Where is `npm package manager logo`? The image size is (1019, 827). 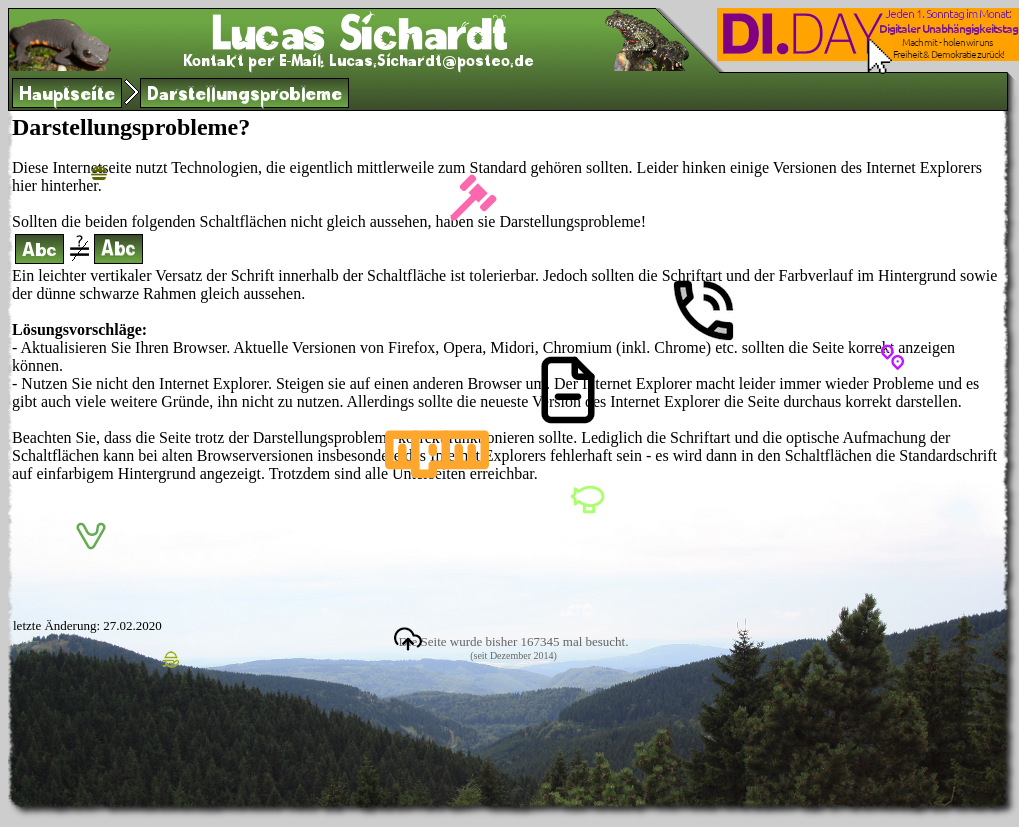
npm package manager logo is located at coordinates (437, 452).